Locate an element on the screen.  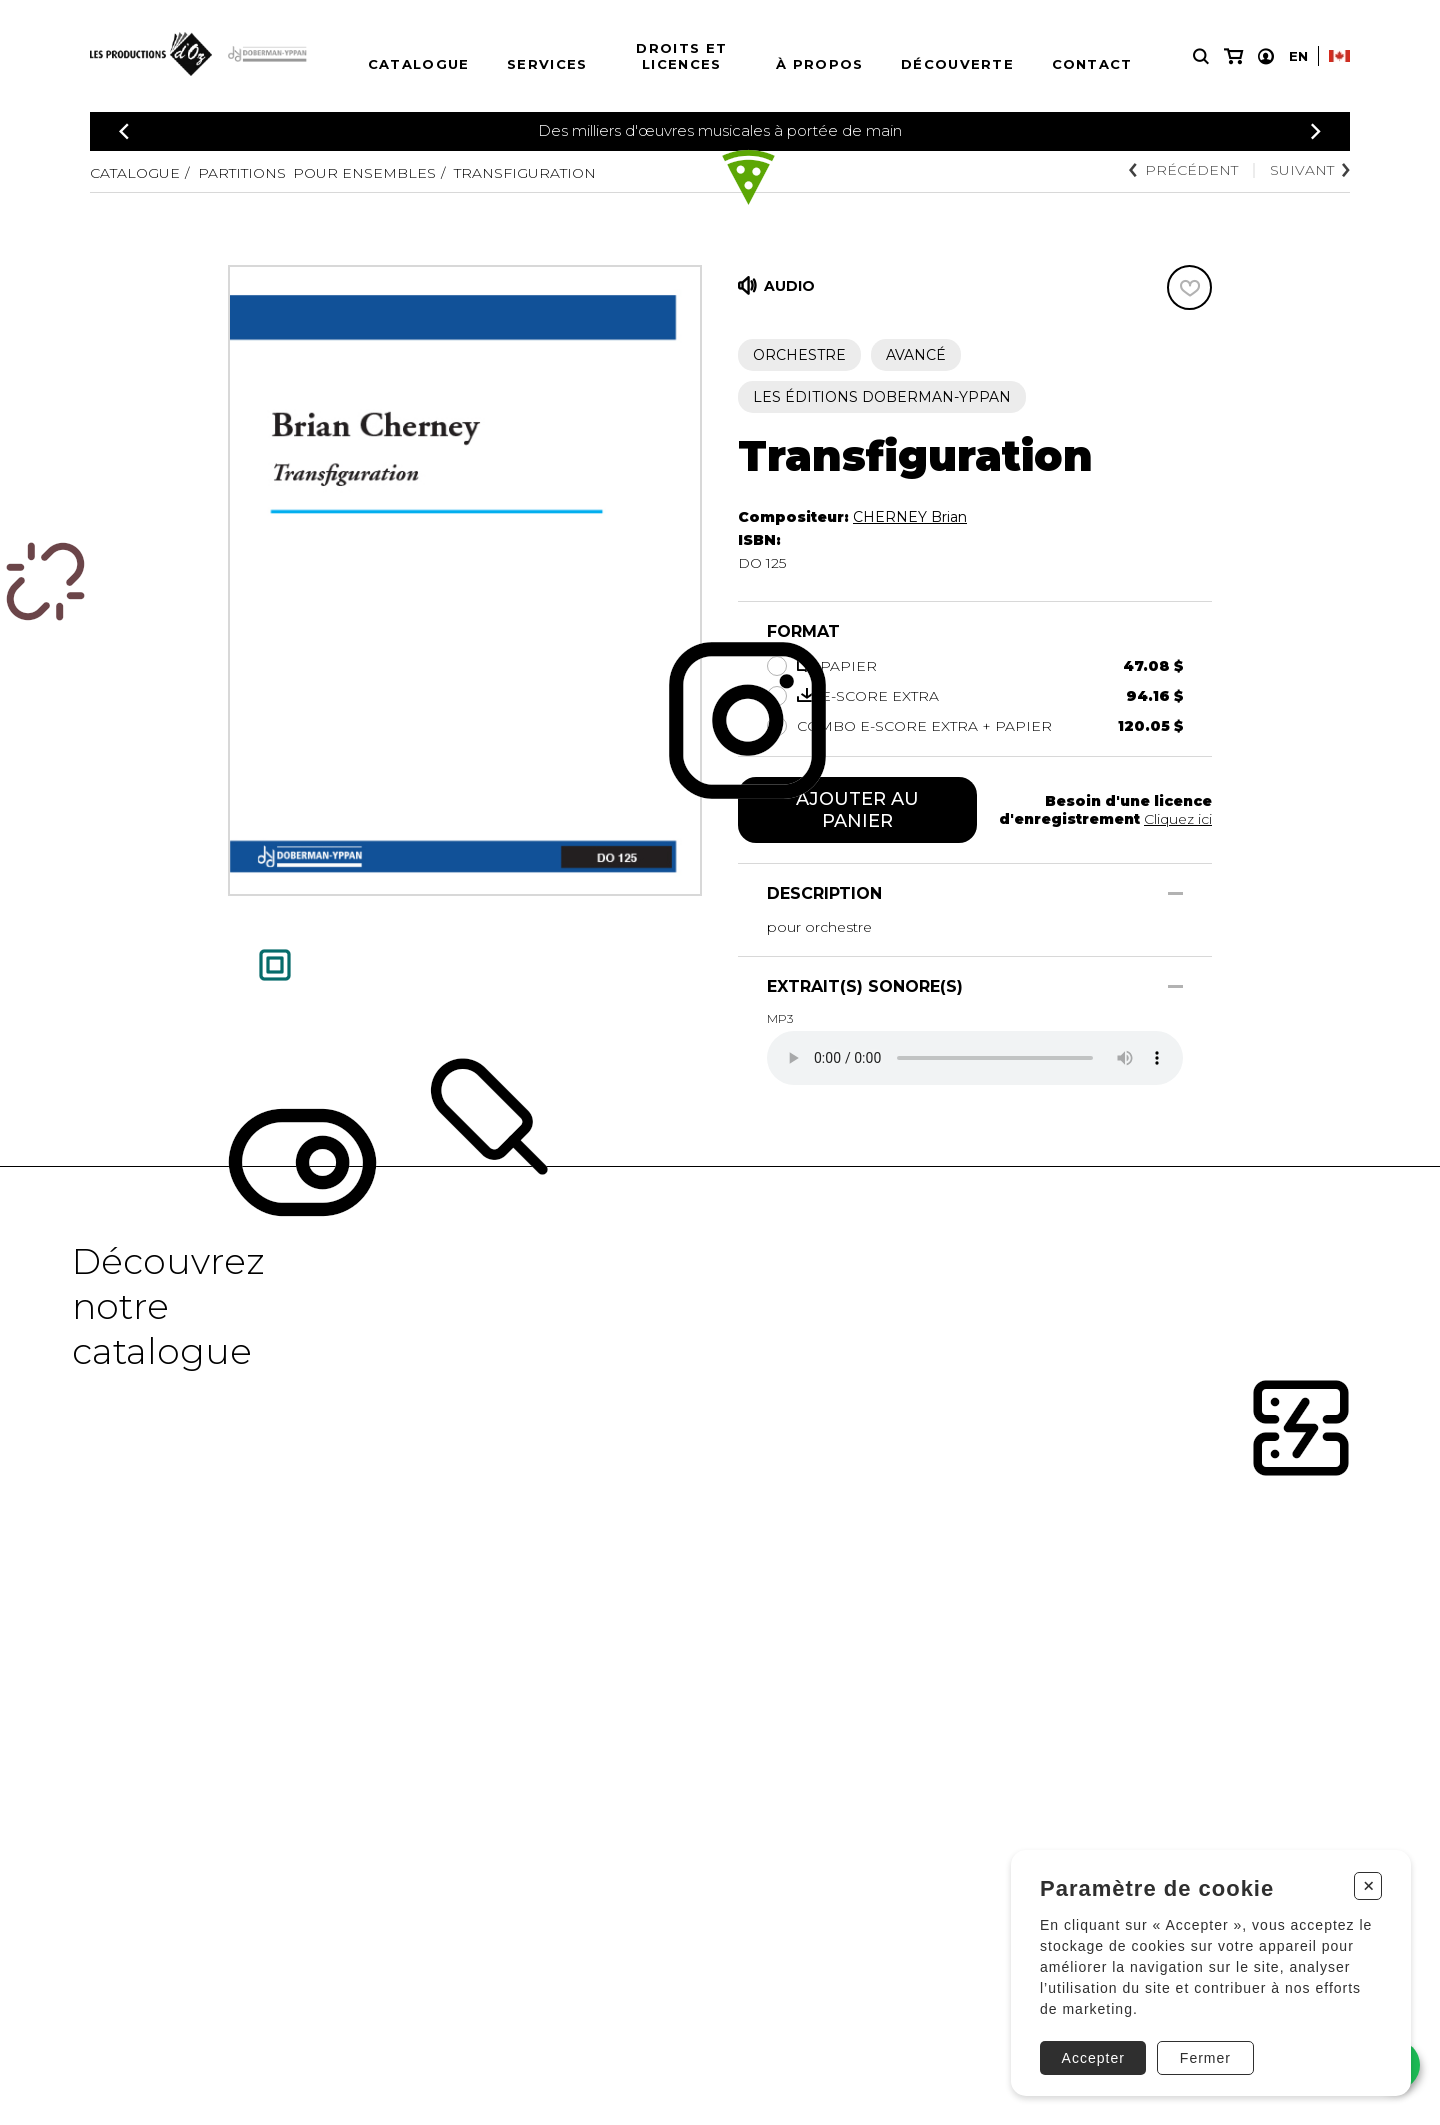
open instagram app is located at coordinates (747, 720).